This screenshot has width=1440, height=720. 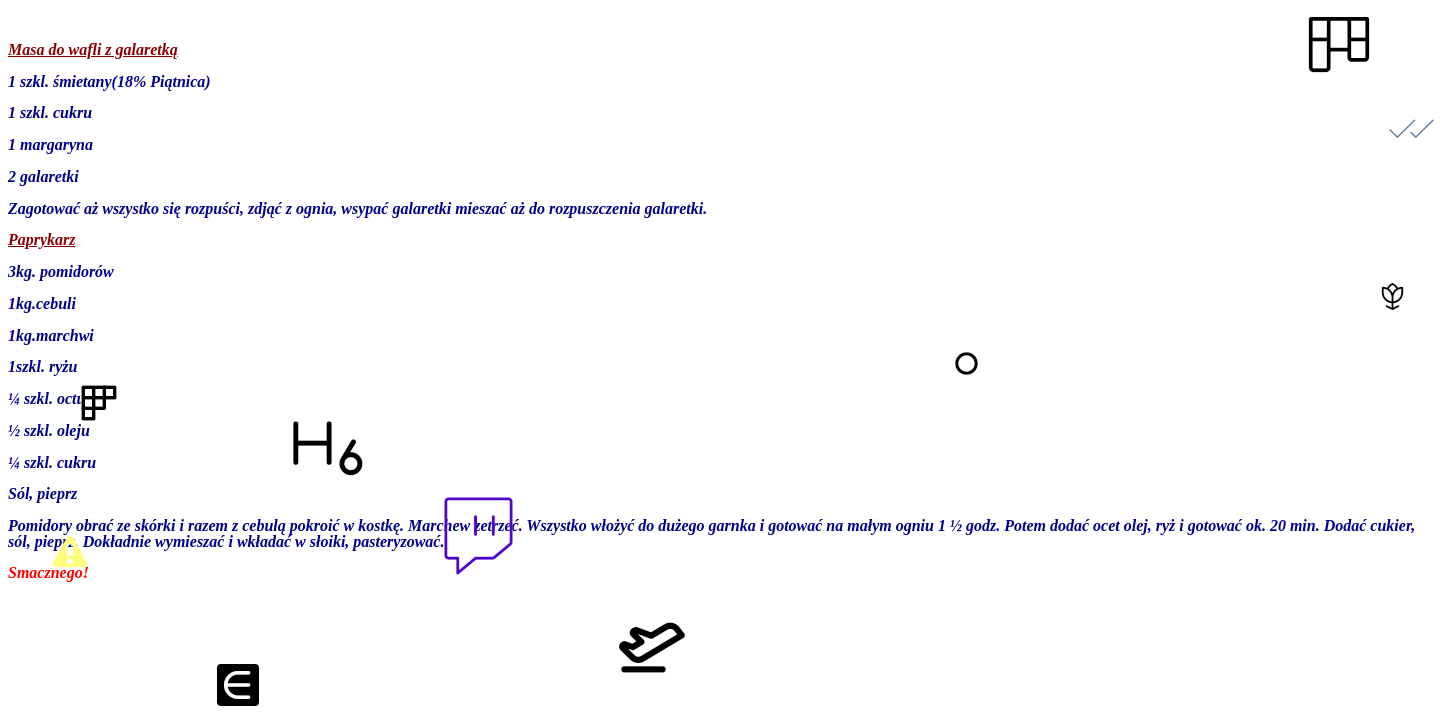 I want to click on format text as heading level 6, so click(x=324, y=447).